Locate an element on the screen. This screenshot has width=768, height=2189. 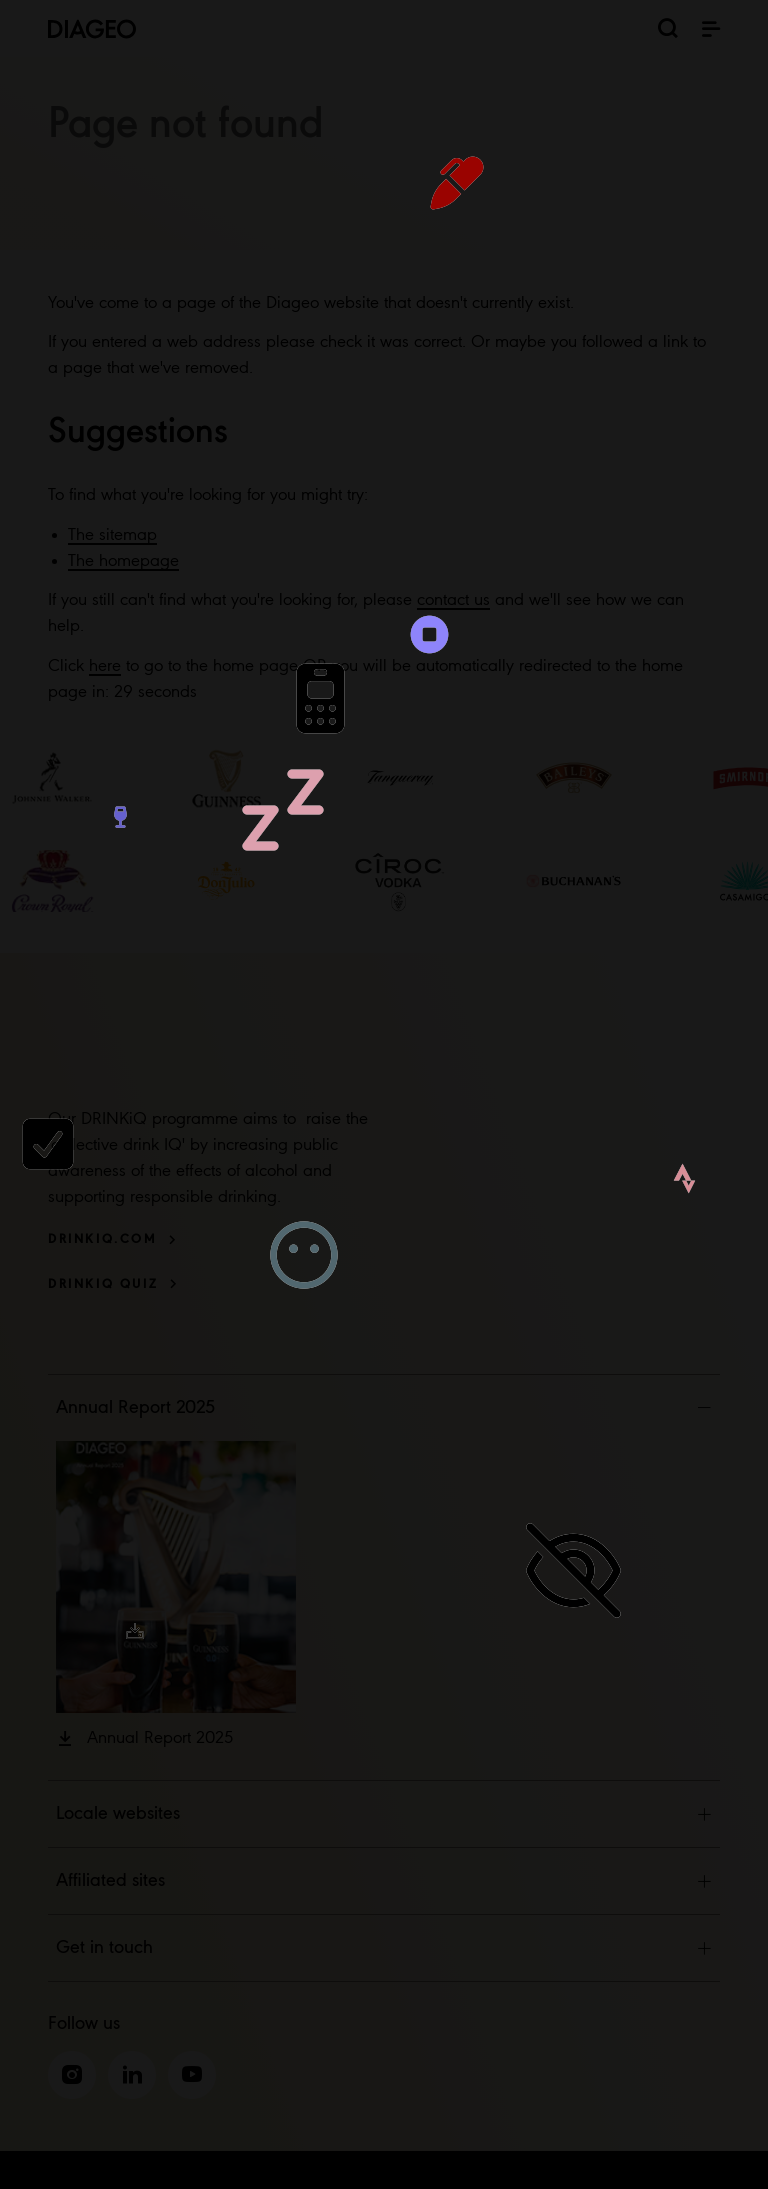
hide password or sensitive content is located at coordinates (573, 1570).